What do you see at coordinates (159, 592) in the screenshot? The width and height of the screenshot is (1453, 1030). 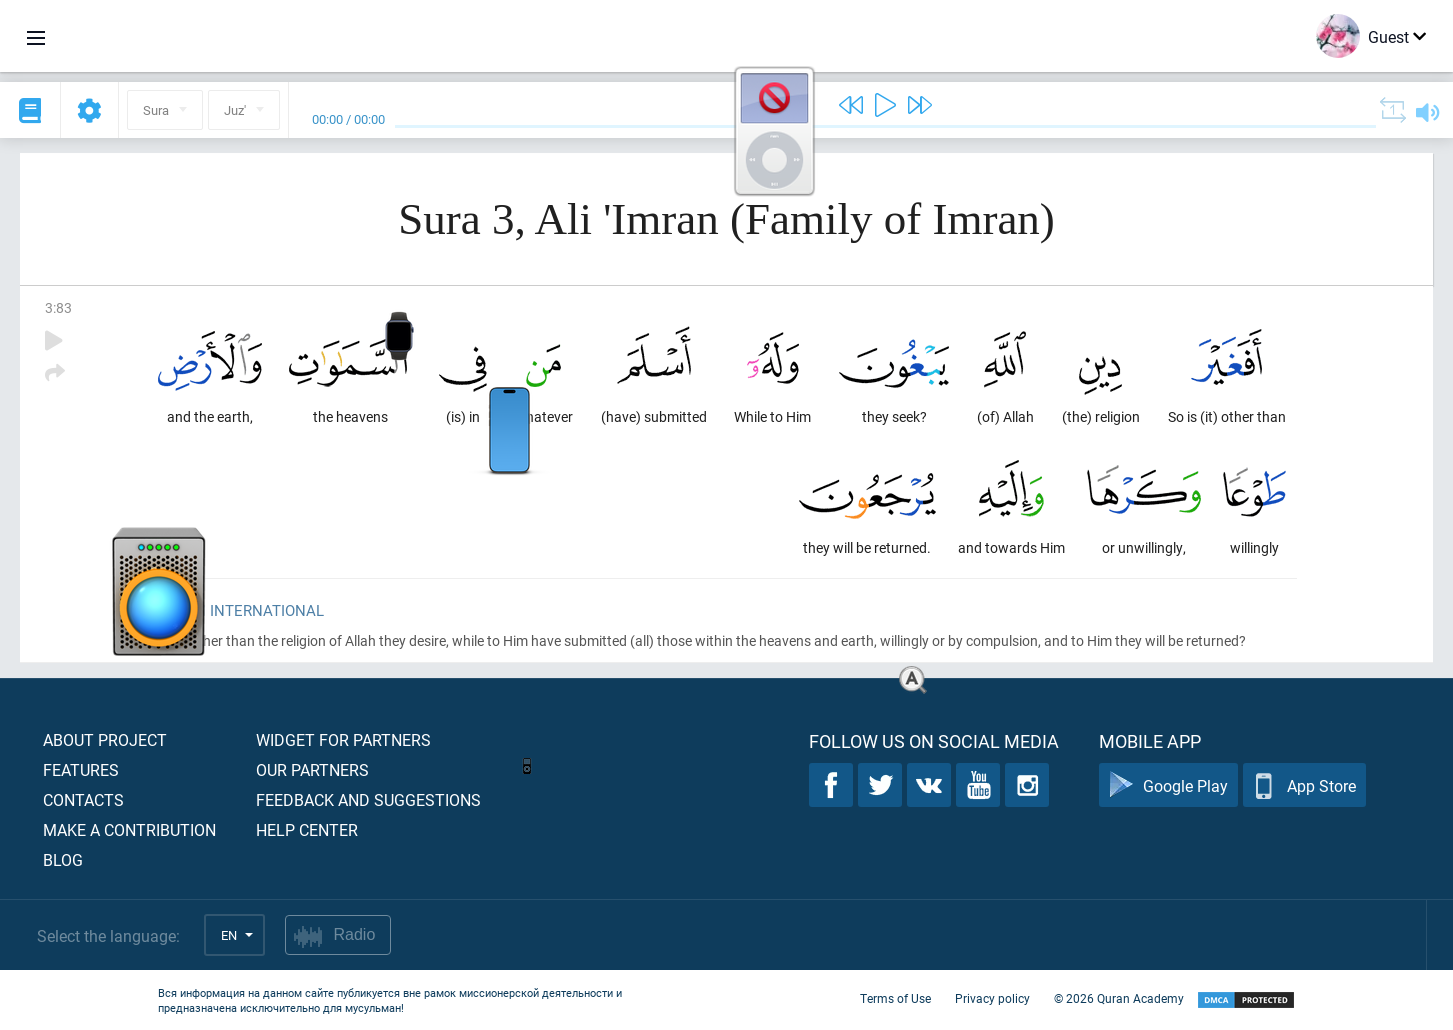 I see `indicates a non-RAID configured storage device` at bounding box center [159, 592].